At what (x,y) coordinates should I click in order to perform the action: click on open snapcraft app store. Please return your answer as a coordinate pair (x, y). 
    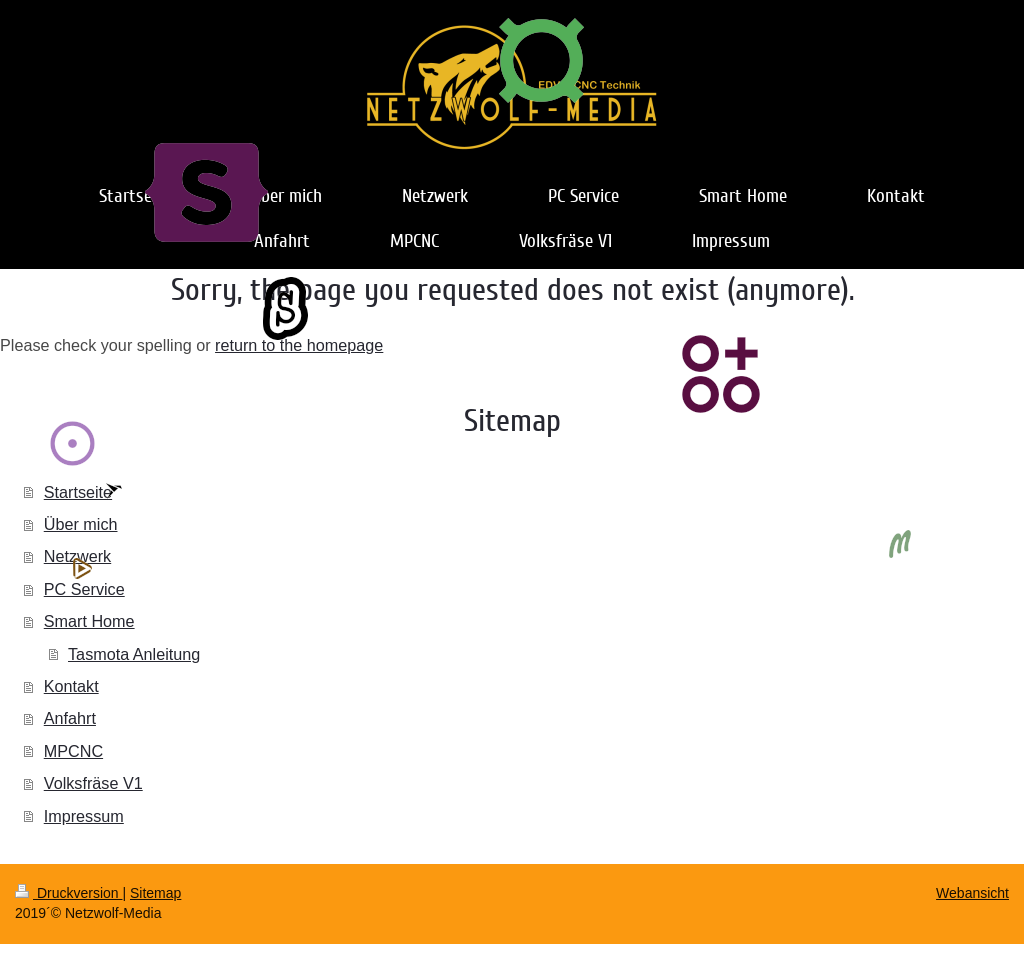
    Looking at the image, I should click on (114, 491).